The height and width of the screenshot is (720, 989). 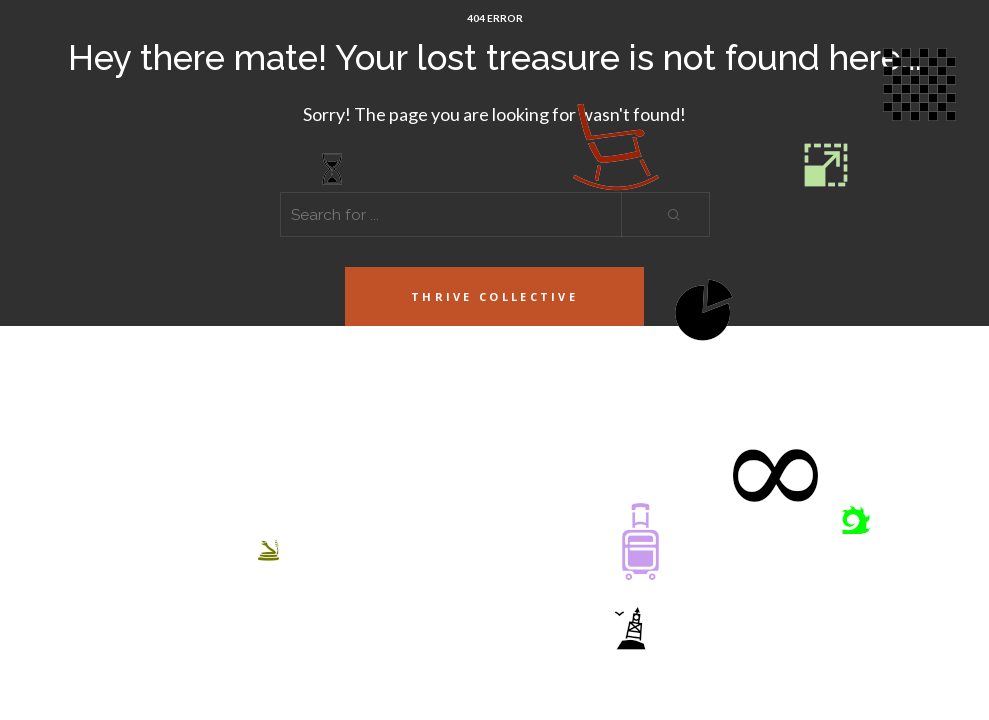 What do you see at coordinates (640, 541) in the screenshot?
I see `access travel or trip planning features` at bounding box center [640, 541].